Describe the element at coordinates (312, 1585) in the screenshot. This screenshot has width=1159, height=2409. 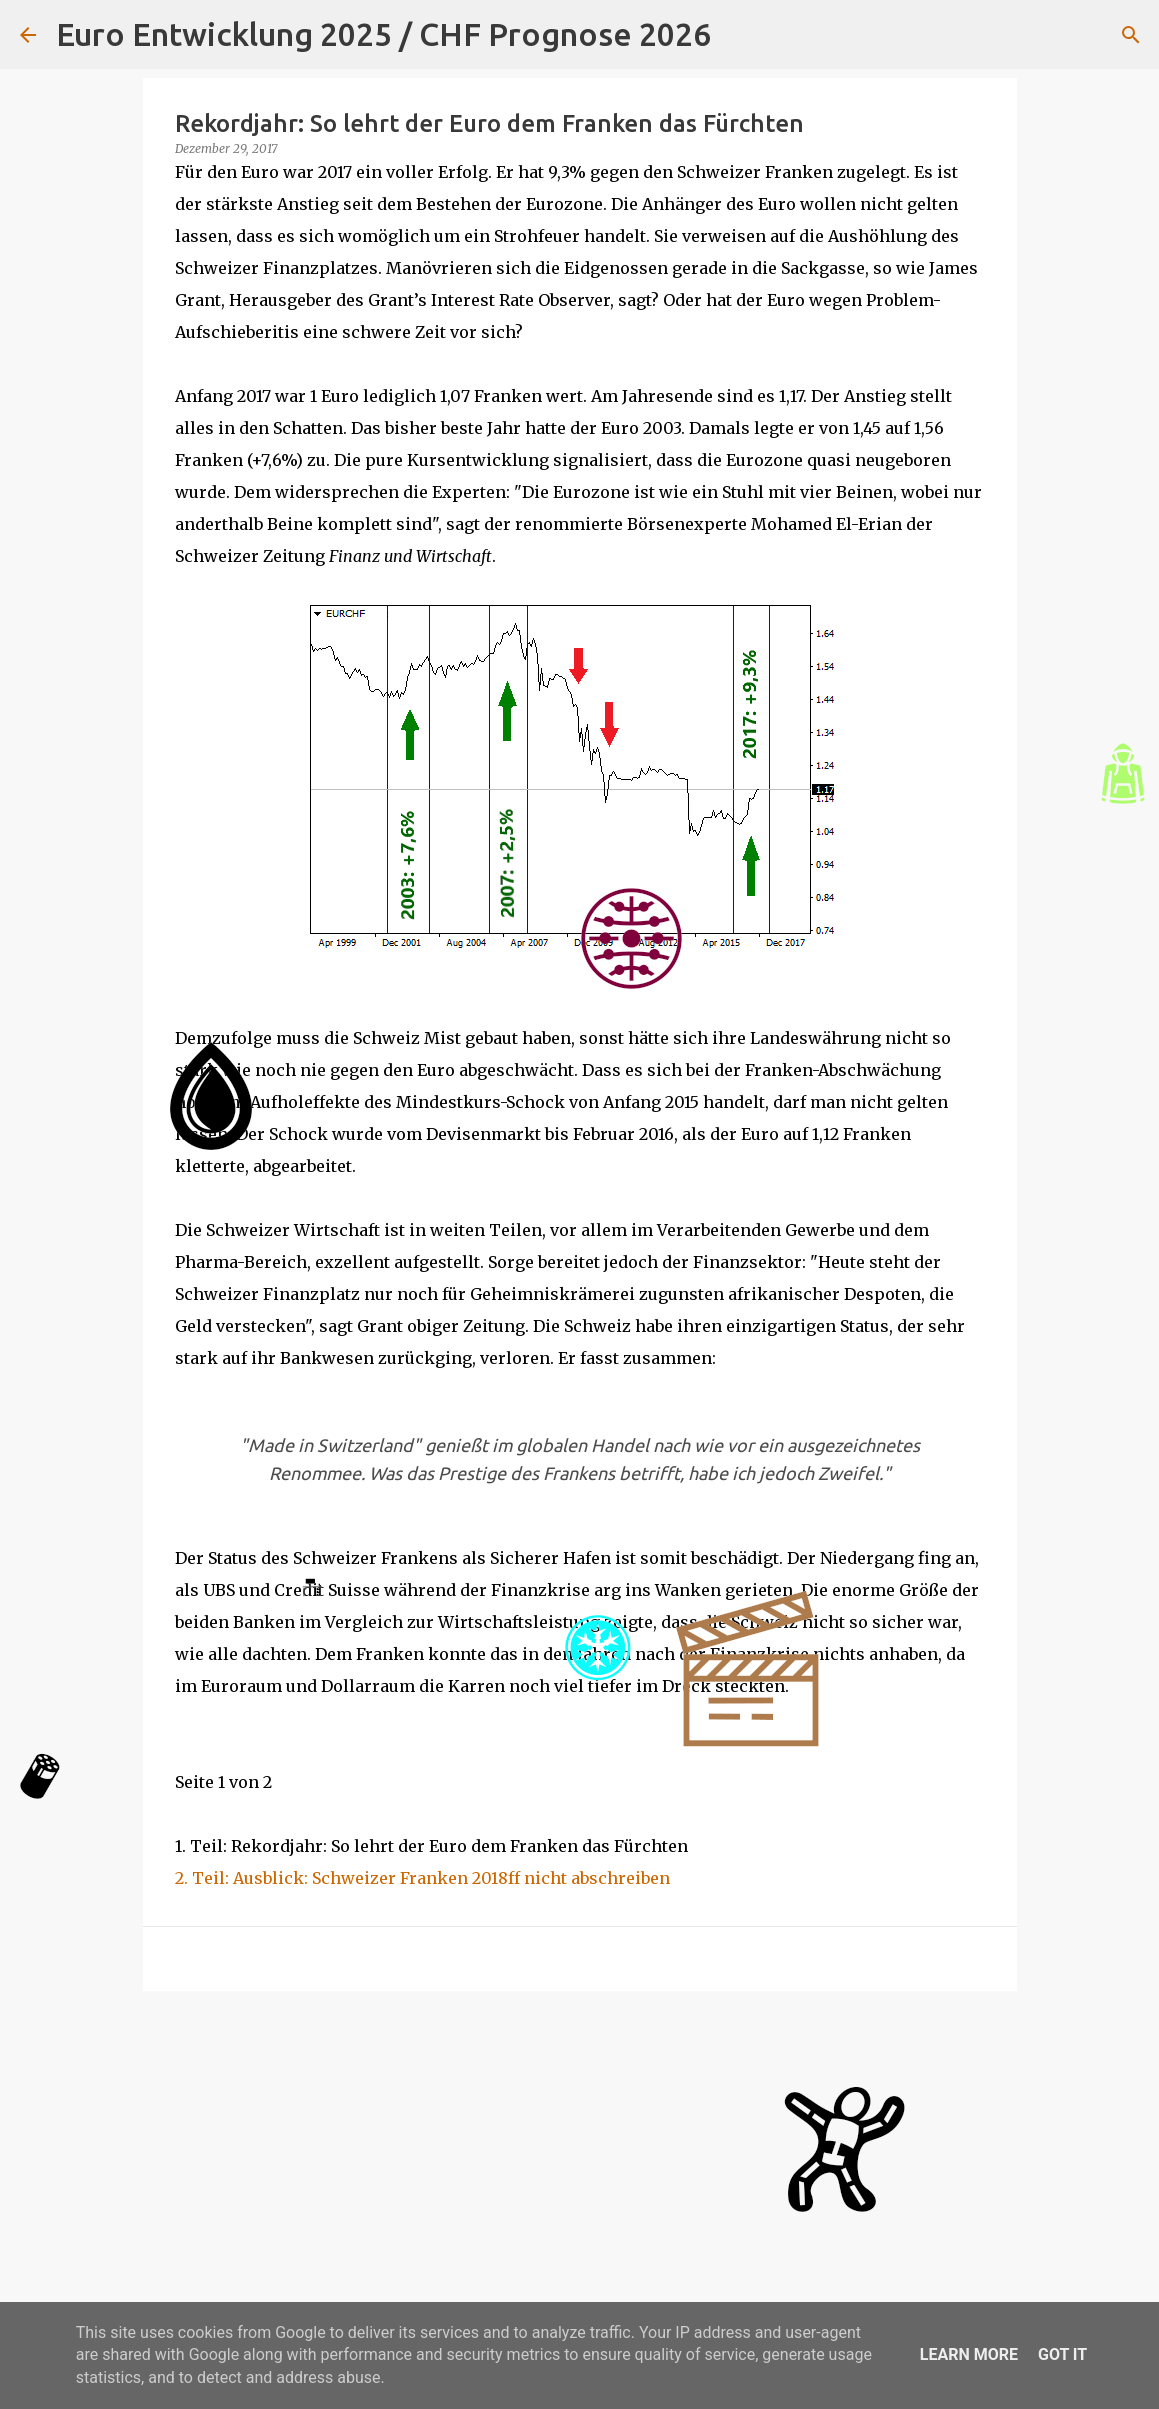
I see `access workspace or office settings` at that location.